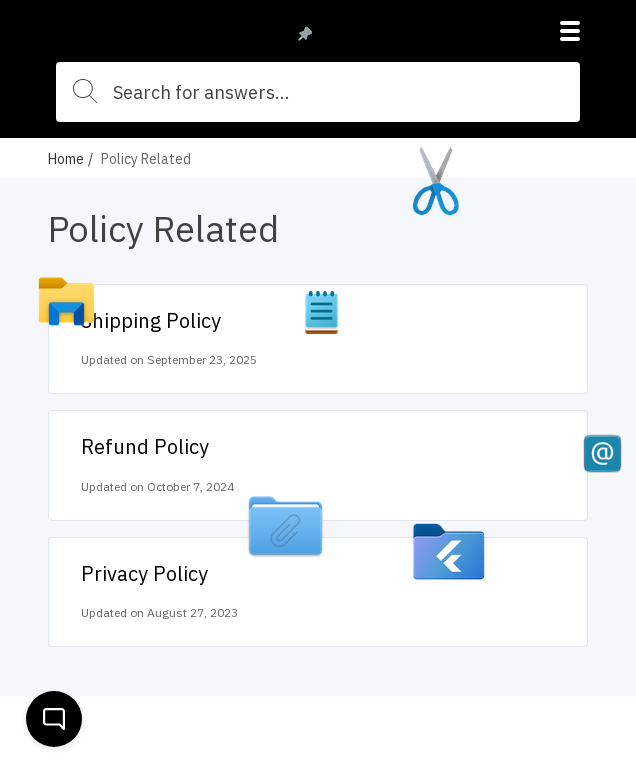 The height and width of the screenshot is (775, 636). Describe the element at coordinates (285, 525) in the screenshot. I see `open folder containing email attachments` at that location.